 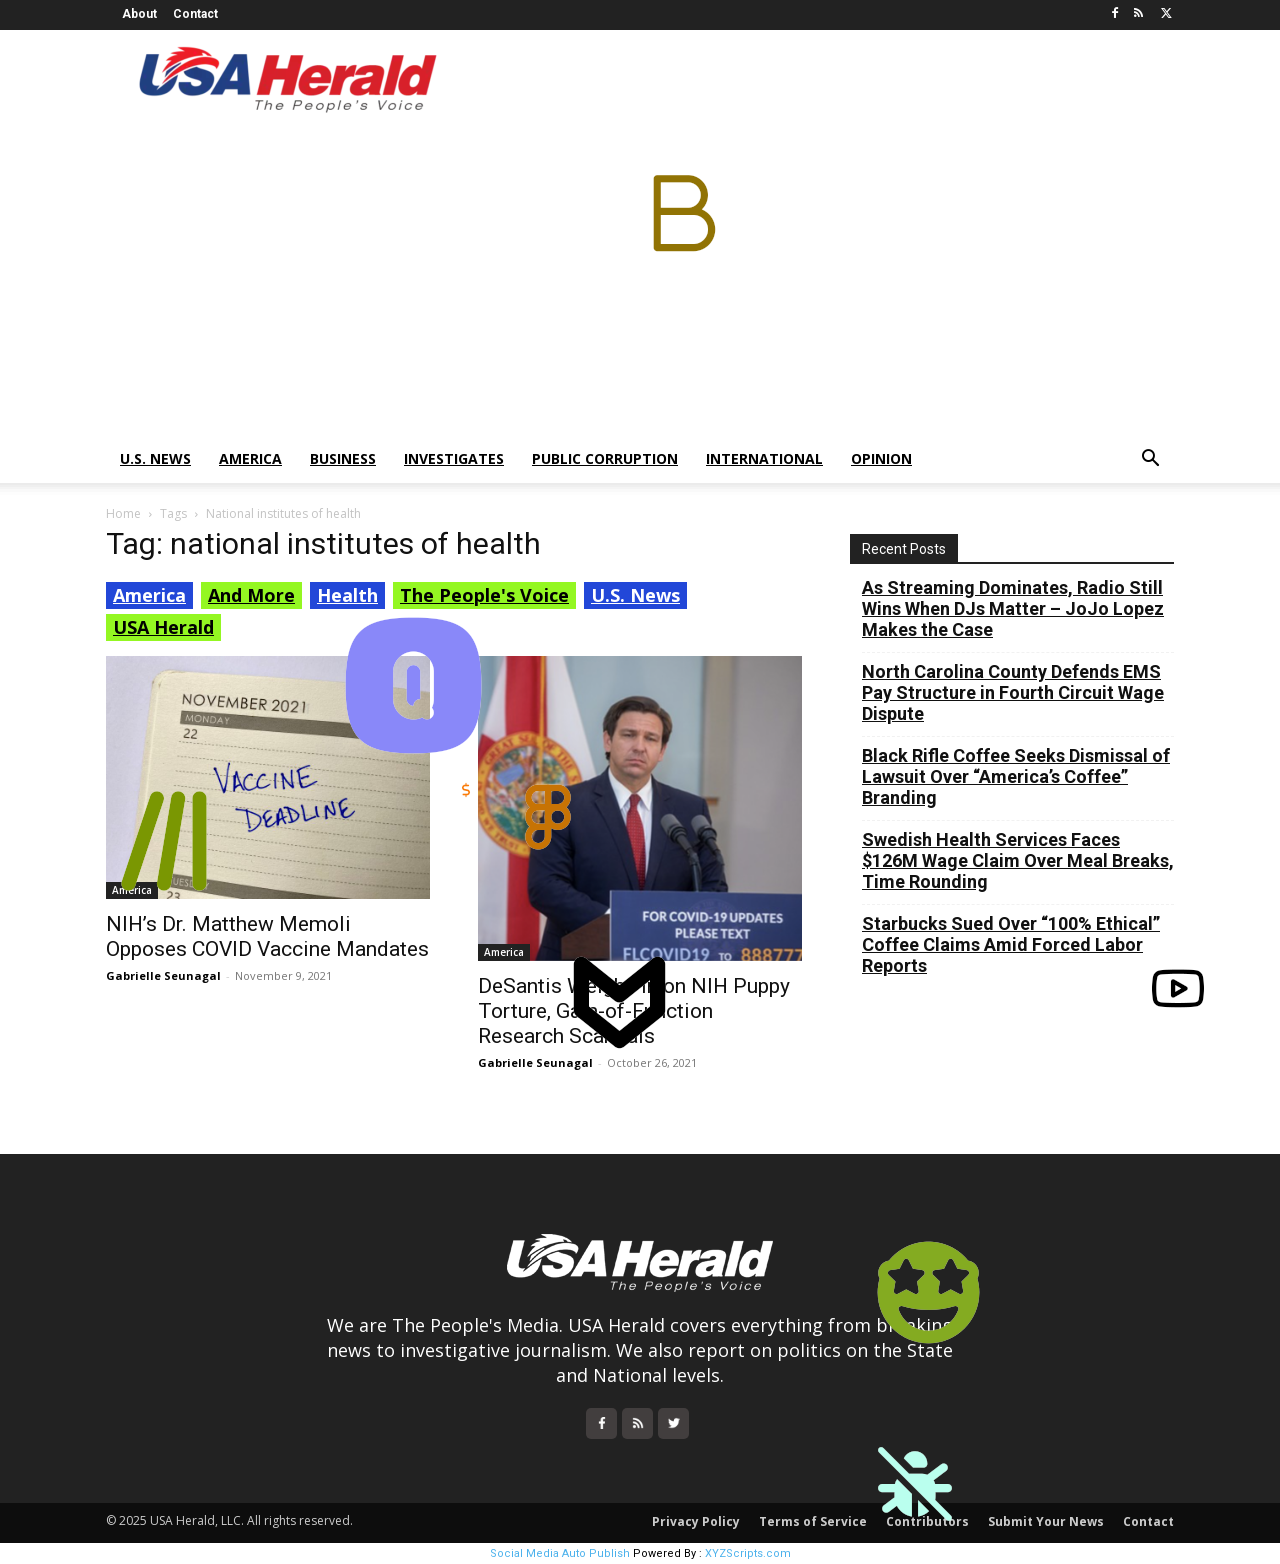 I want to click on expand or show more content below, so click(x=619, y=1002).